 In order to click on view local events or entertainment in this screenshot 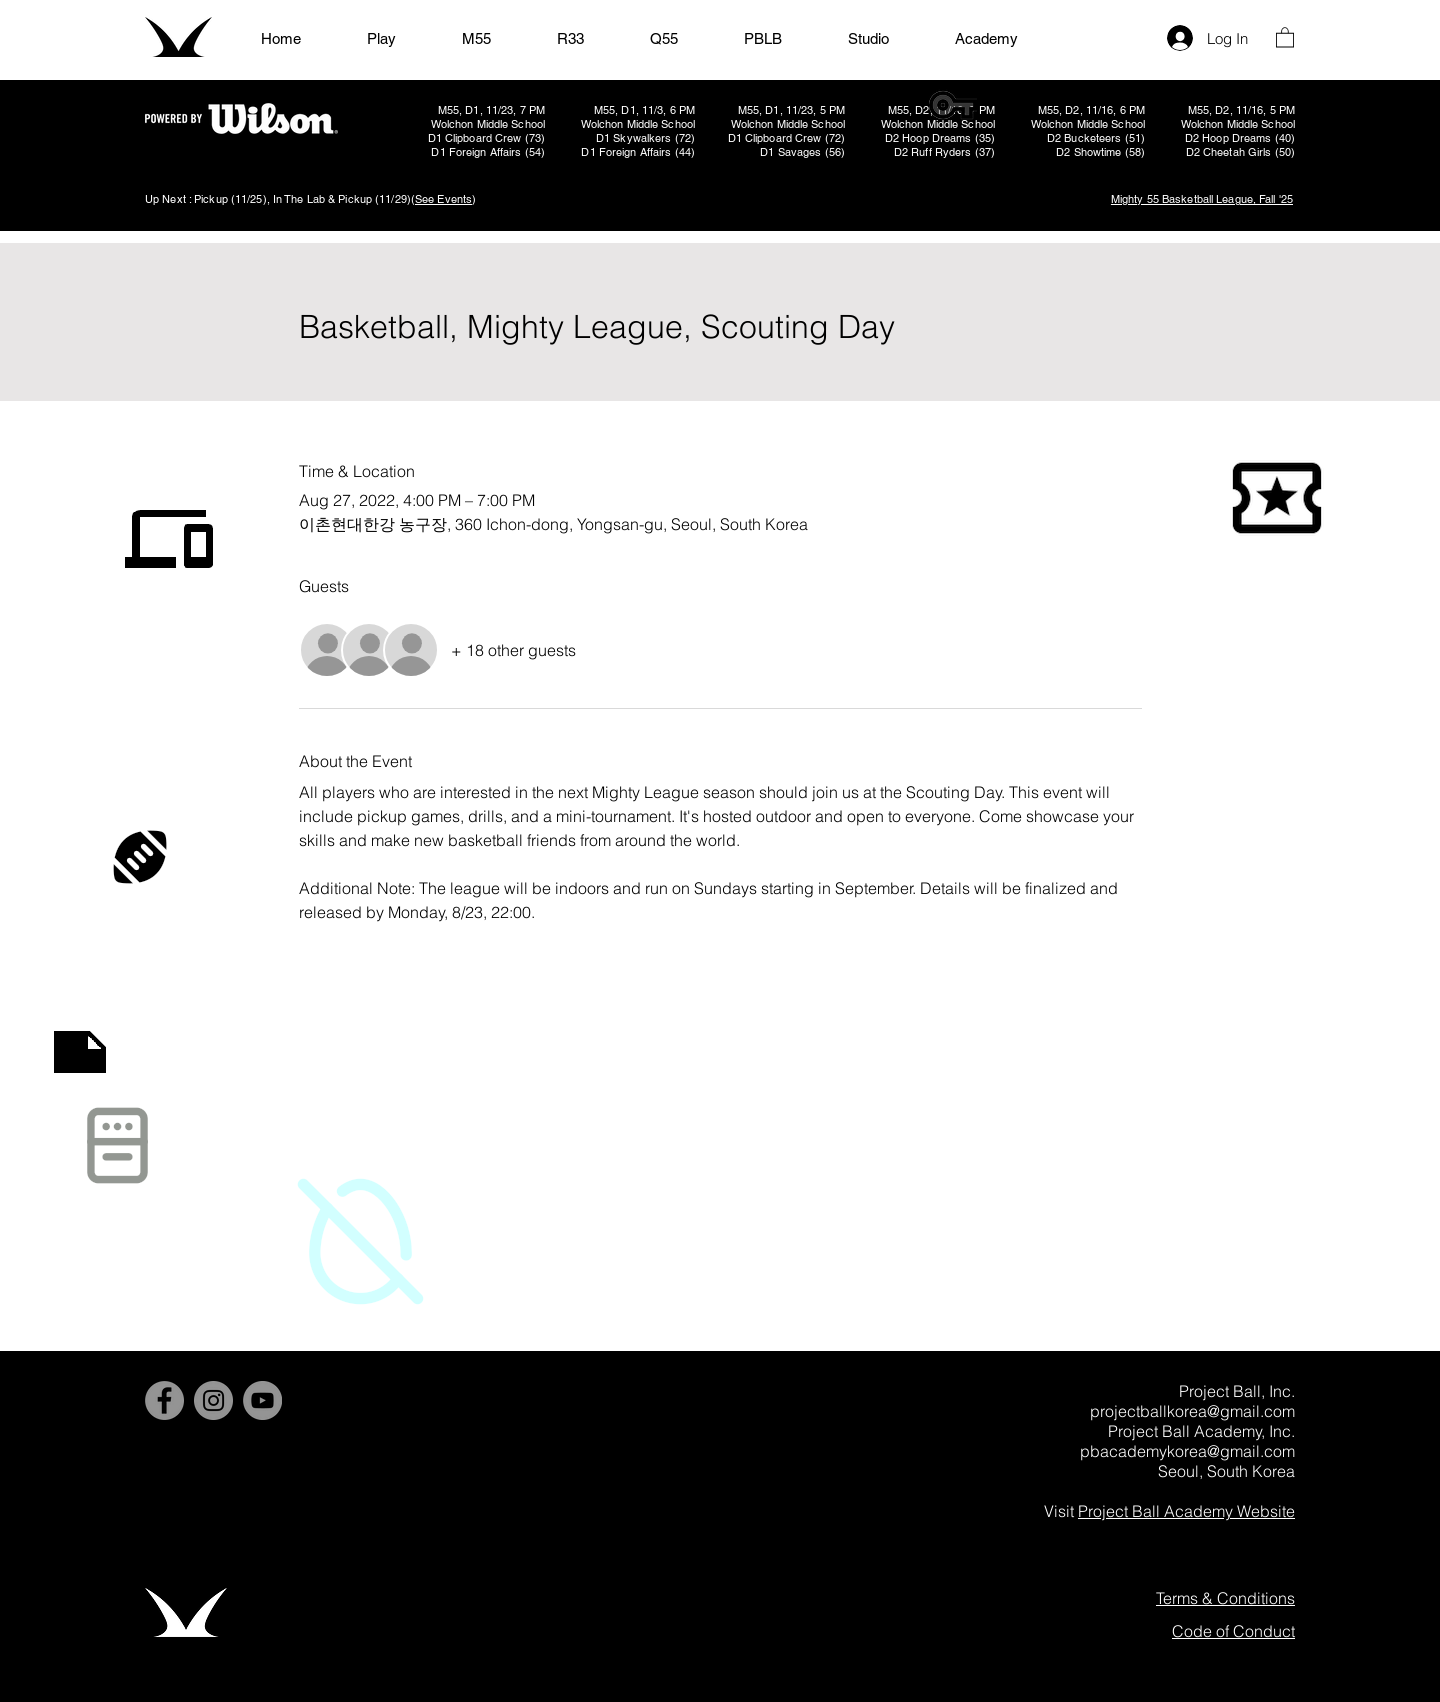, I will do `click(1277, 498)`.